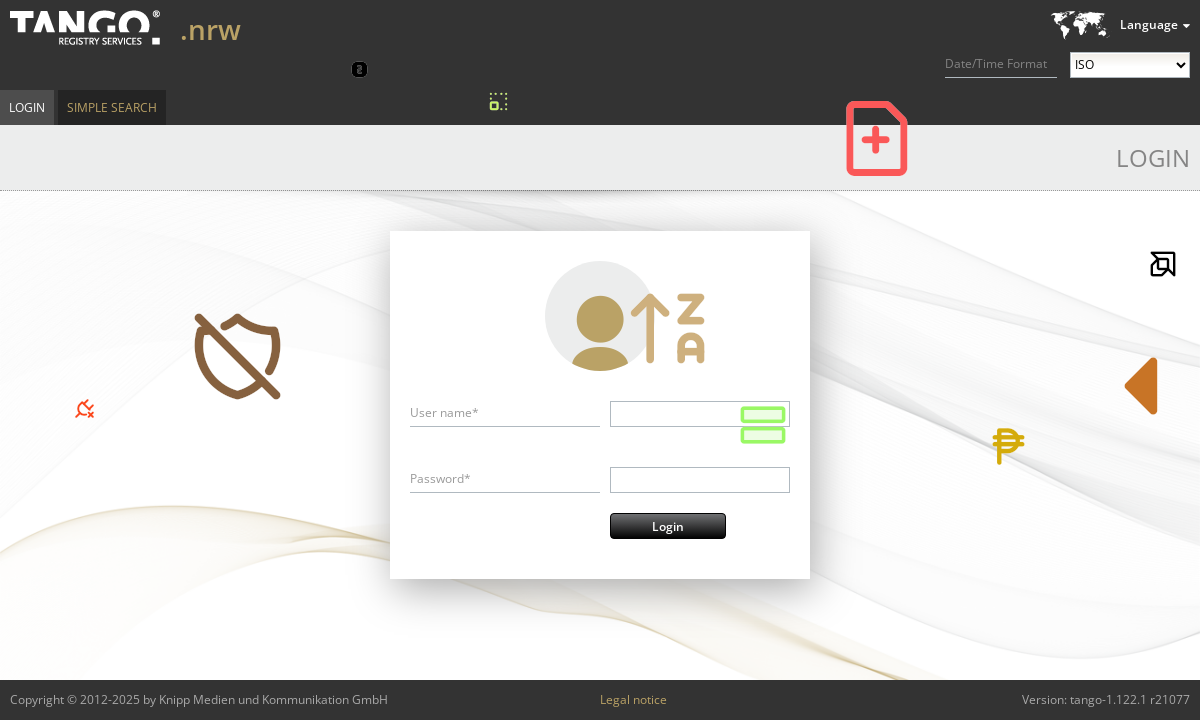 The height and width of the screenshot is (720, 1200). What do you see at coordinates (669, 328) in the screenshot?
I see `sort items in reverse alphabetical order (Z to A)` at bounding box center [669, 328].